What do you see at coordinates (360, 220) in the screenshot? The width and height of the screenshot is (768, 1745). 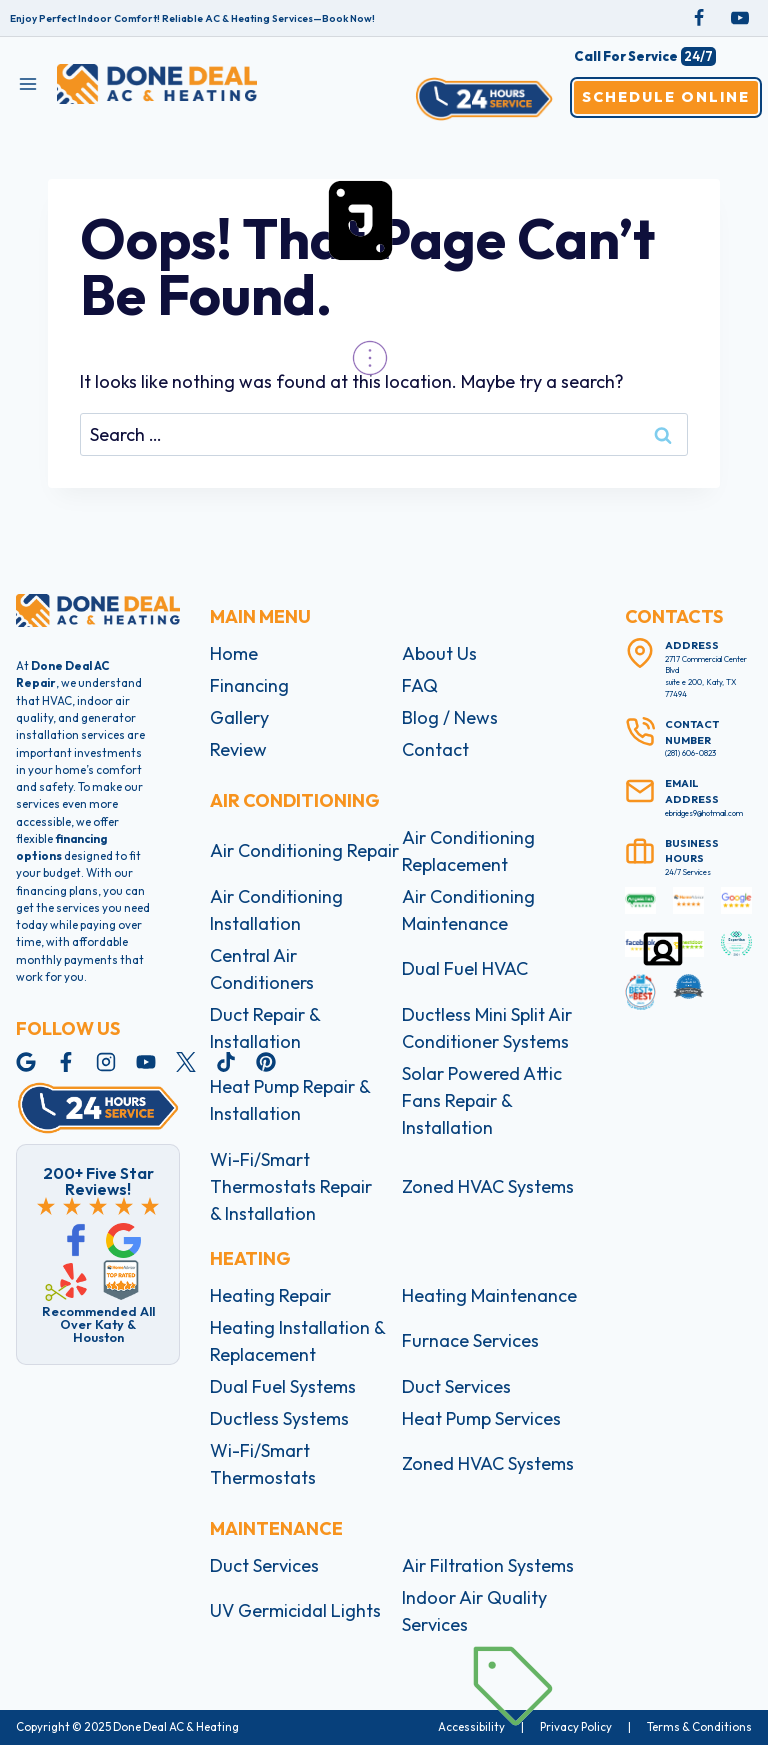 I see `jack playing card in a card game app` at bounding box center [360, 220].